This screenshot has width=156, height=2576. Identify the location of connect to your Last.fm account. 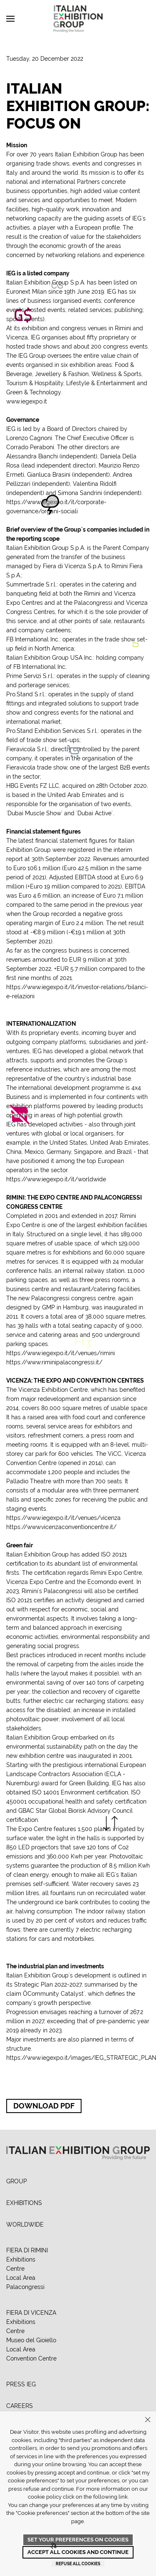
(57, 285).